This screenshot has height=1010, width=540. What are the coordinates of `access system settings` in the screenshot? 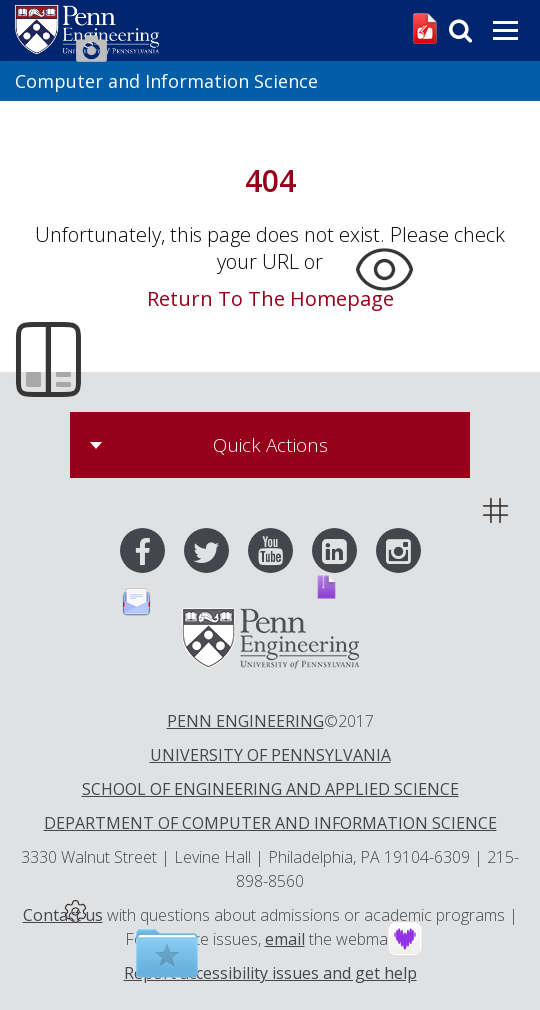 It's located at (75, 911).